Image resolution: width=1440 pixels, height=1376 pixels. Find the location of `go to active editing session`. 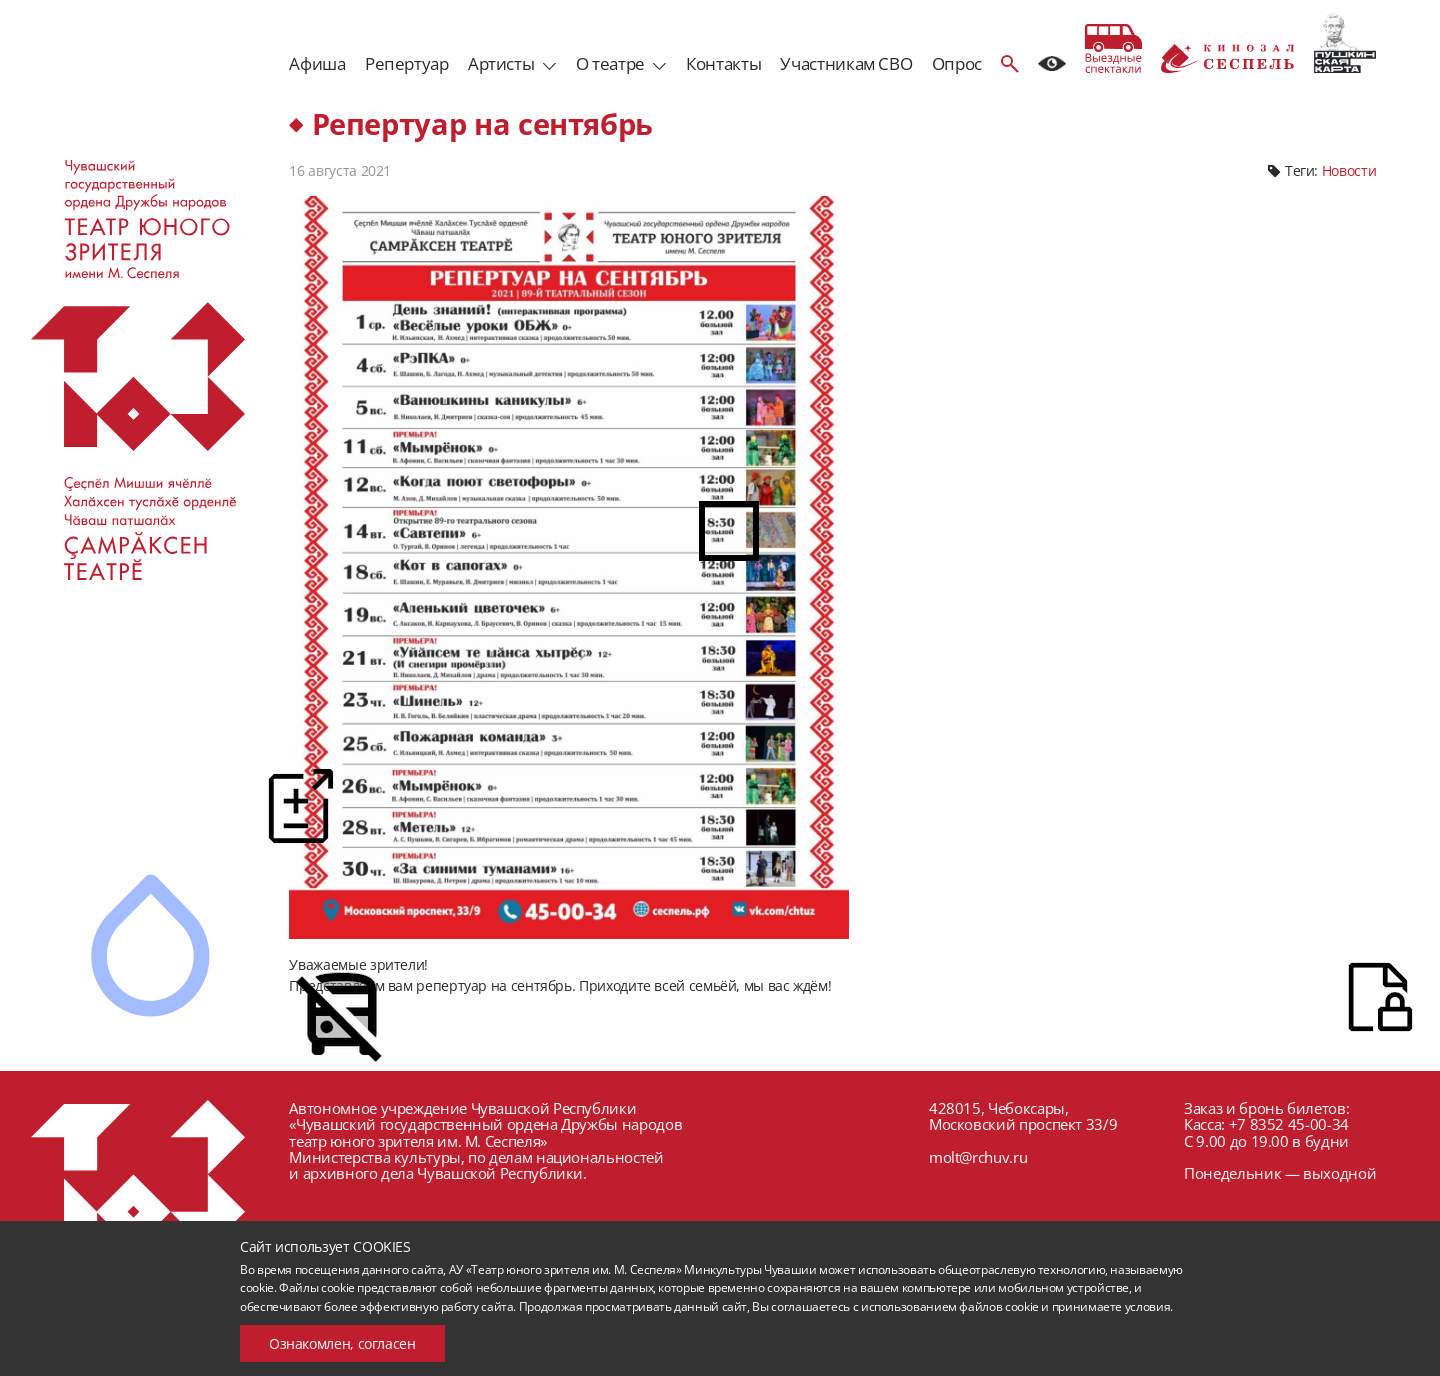

go to active editing session is located at coordinates (298, 808).